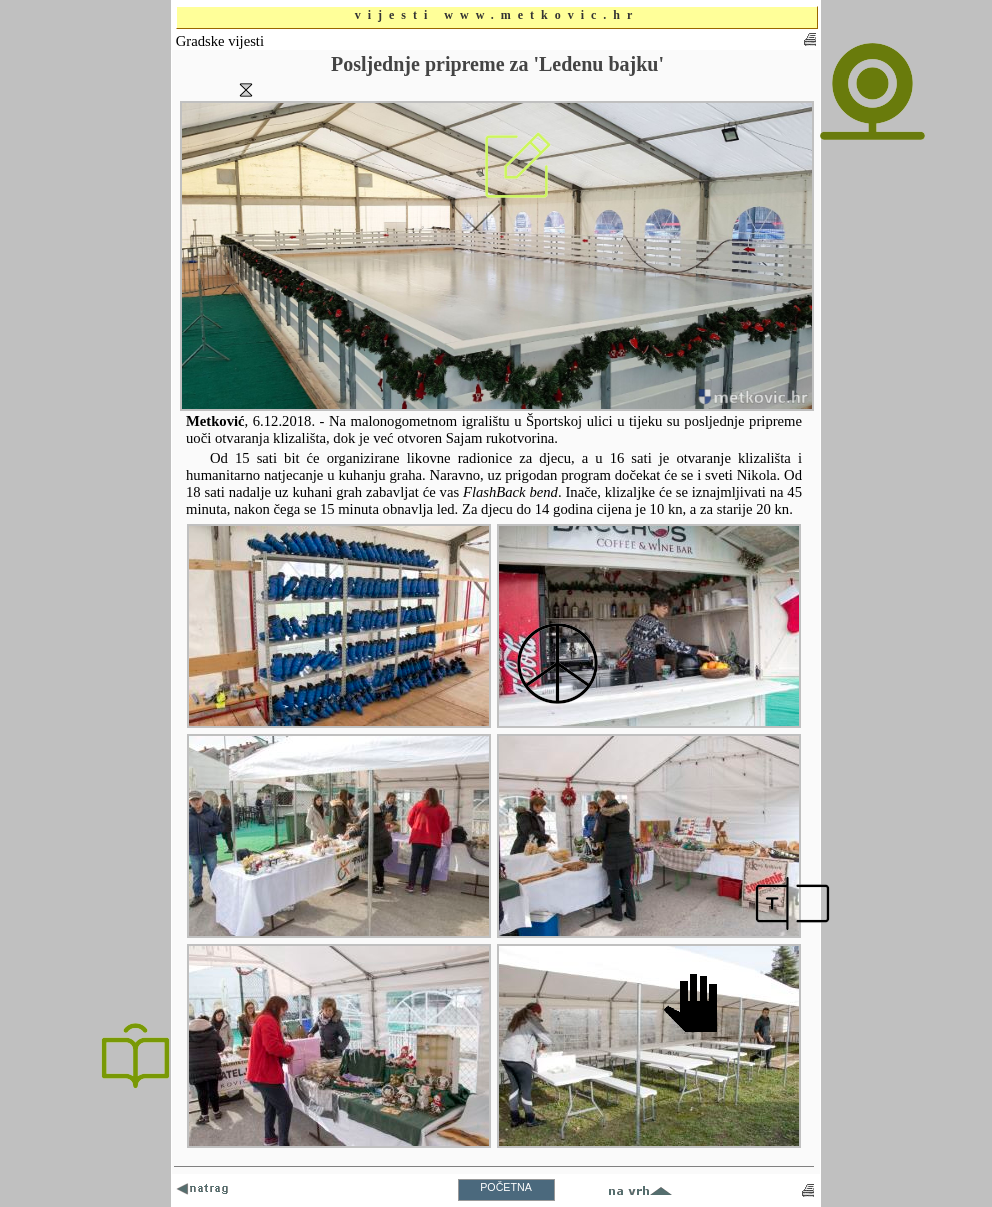 The image size is (992, 1207). Describe the element at coordinates (557, 663) in the screenshot. I see `peace symbol or anti-war indicator` at that location.